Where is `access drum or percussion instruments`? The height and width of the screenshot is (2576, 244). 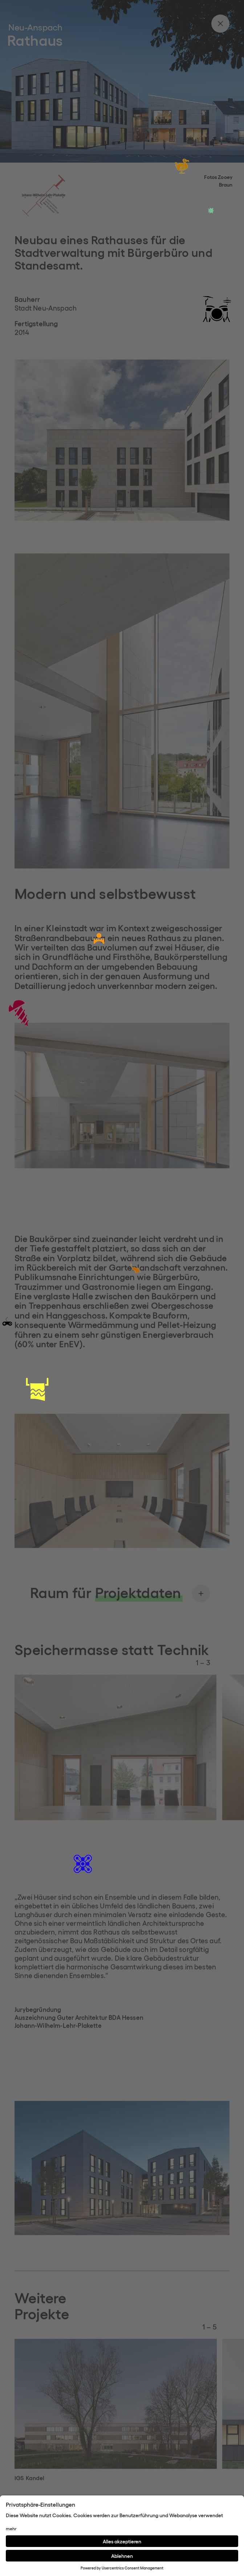 access drum or percussion instruments is located at coordinates (217, 308).